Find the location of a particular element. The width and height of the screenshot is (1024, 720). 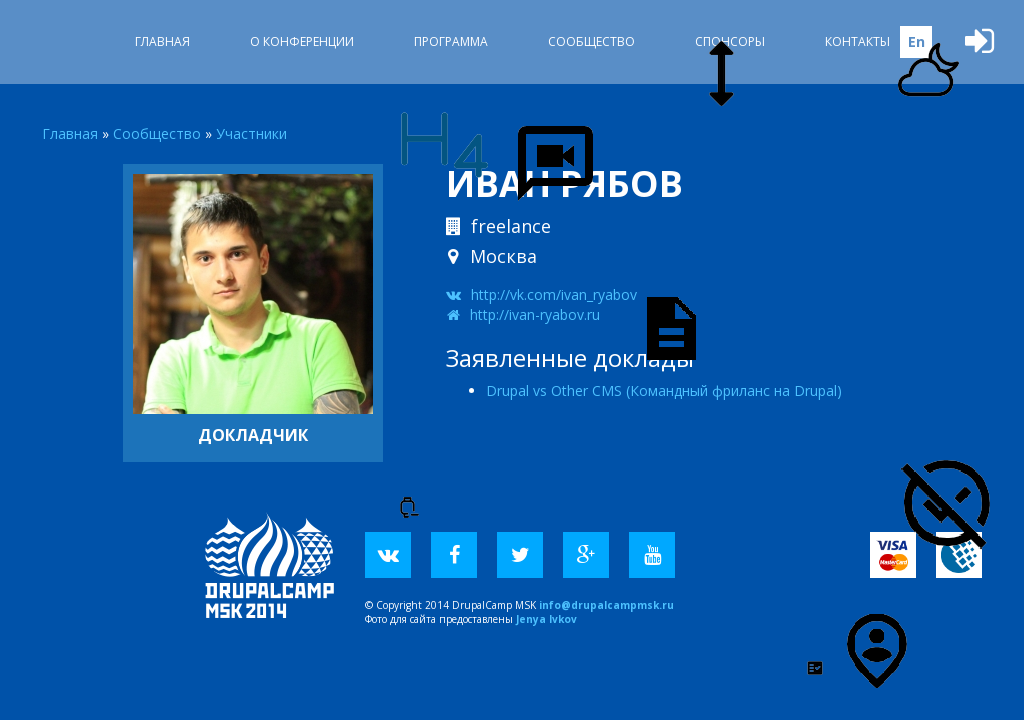

remove a paired smartwatch is located at coordinates (407, 507).